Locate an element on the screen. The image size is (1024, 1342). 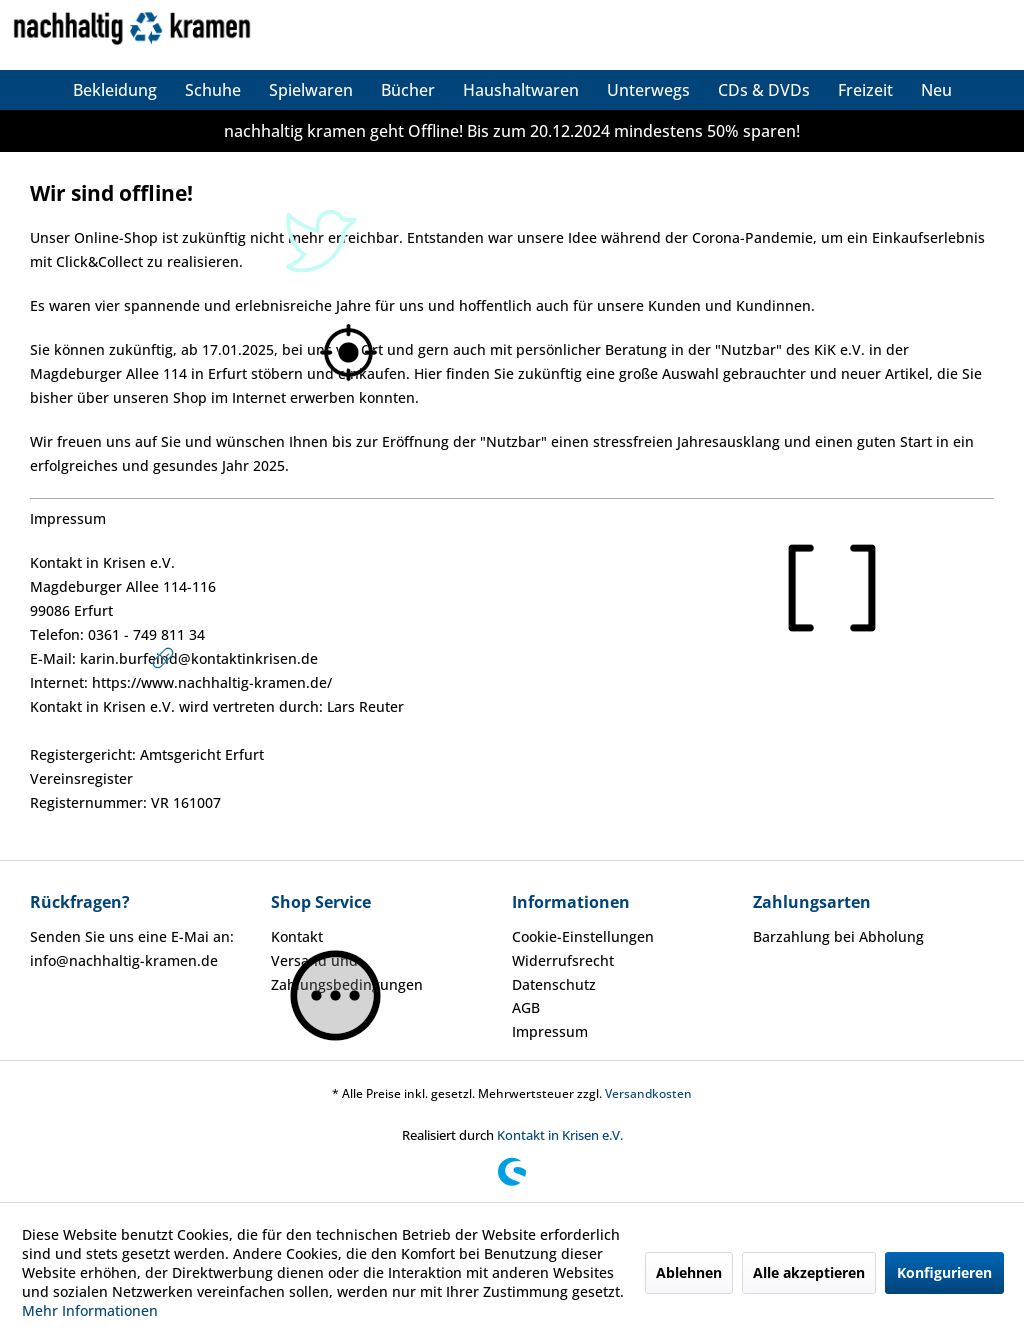
access medication or health information is located at coordinates (163, 658).